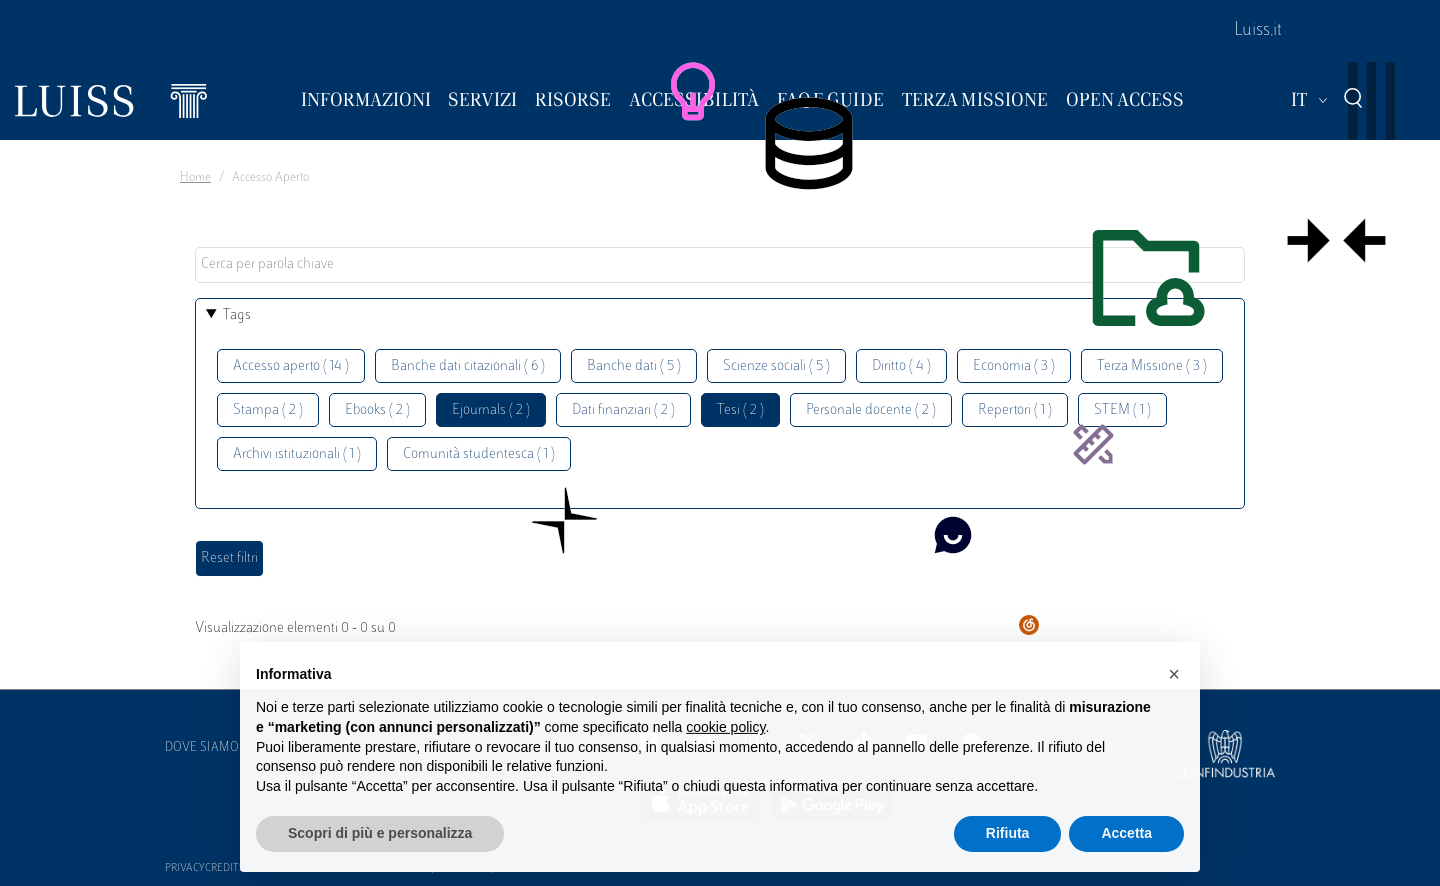 Image resolution: width=1440 pixels, height=886 pixels. Describe the element at coordinates (809, 141) in the screenshot. I see `access database storage` at that location.